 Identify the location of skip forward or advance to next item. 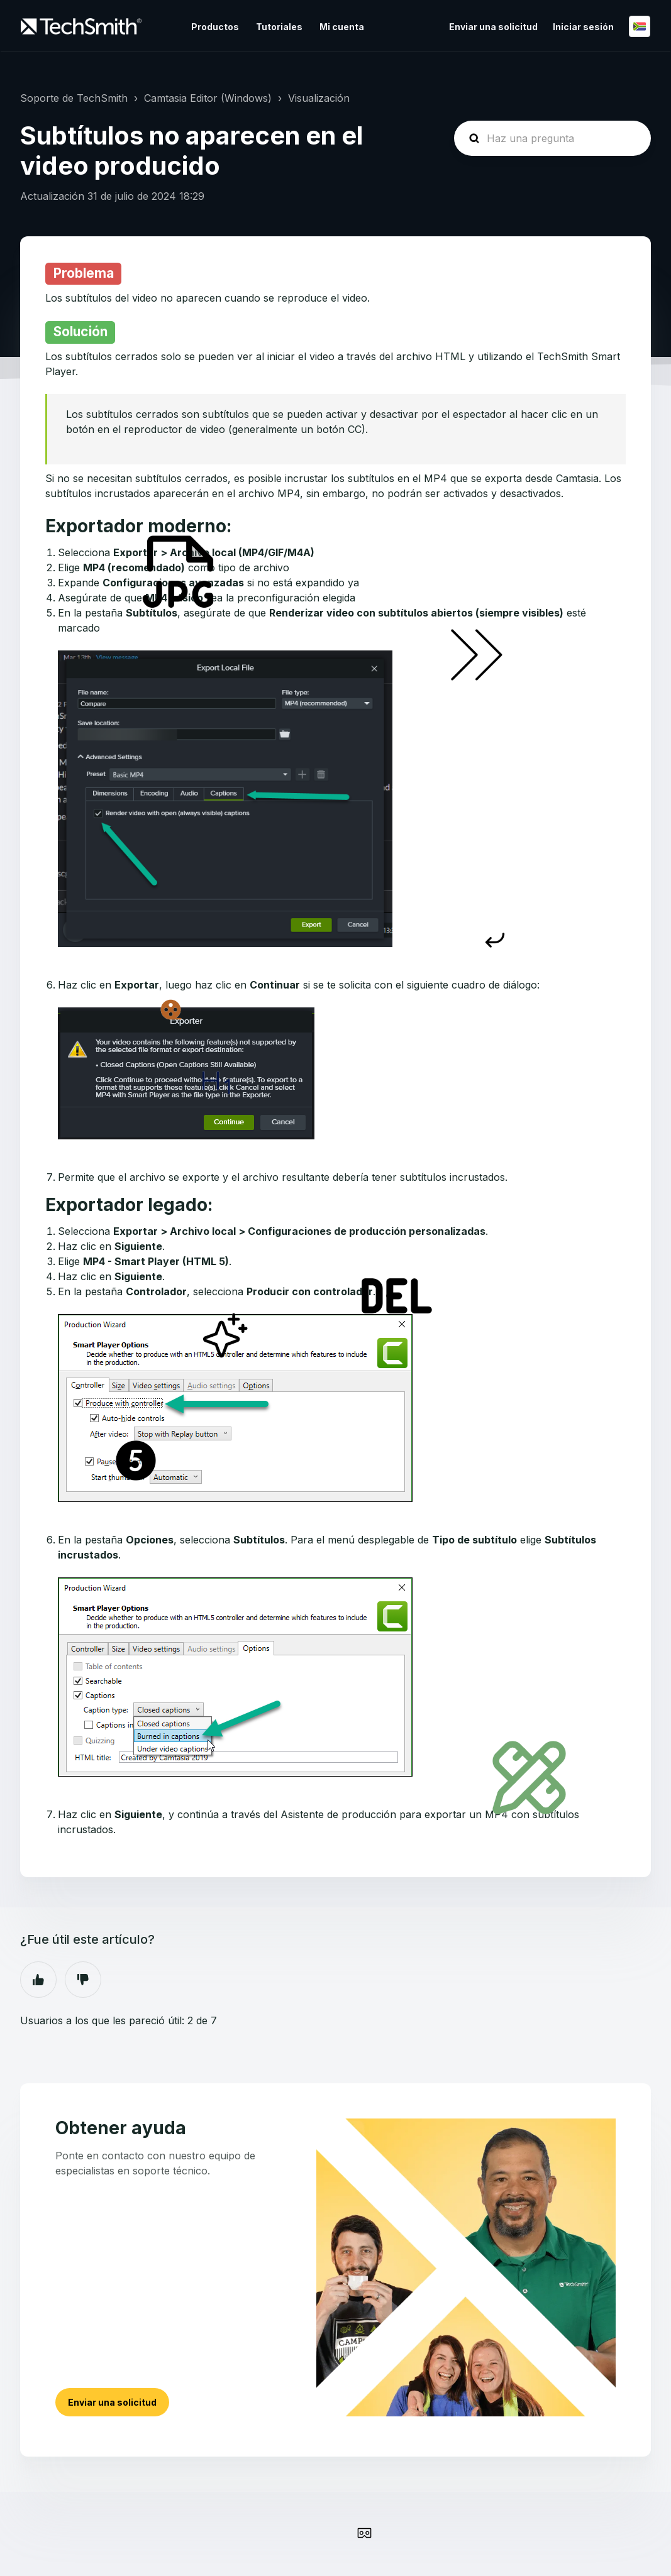
(474, 655).